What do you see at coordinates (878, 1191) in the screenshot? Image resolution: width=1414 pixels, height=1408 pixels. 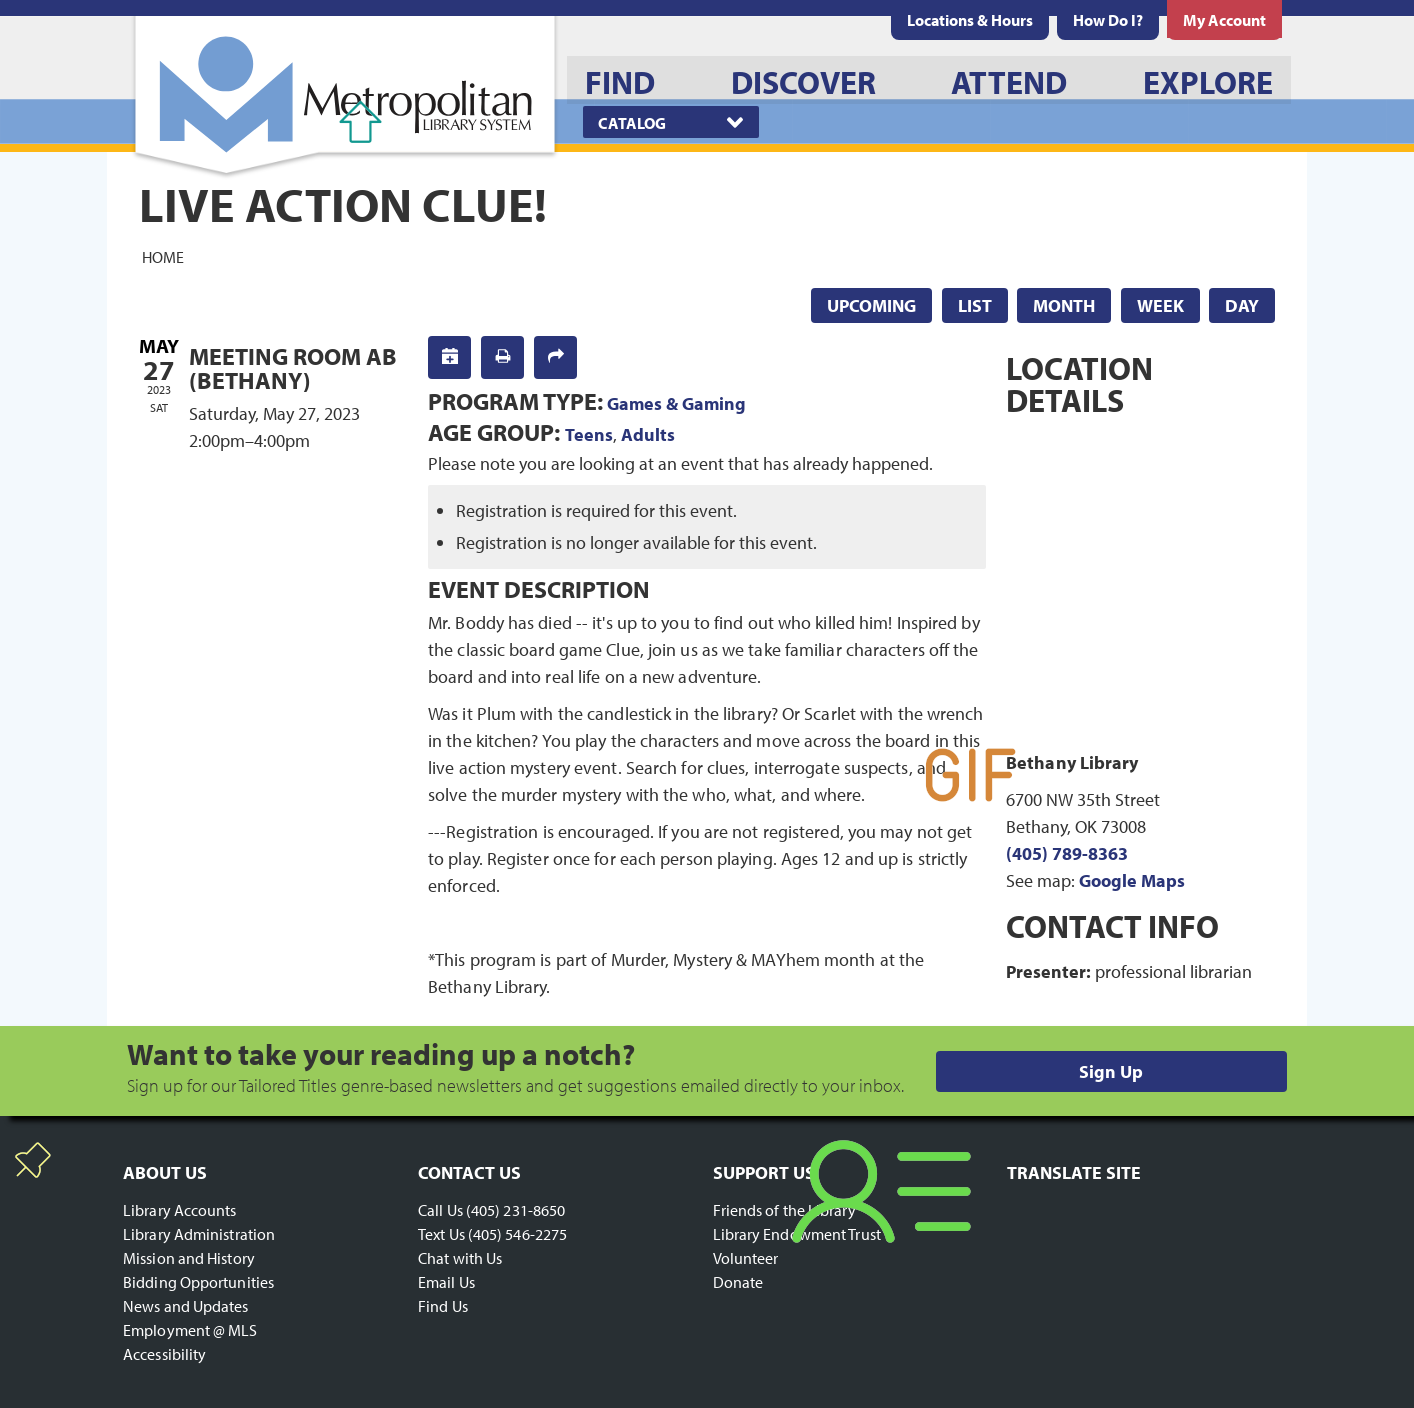 I see `view user directory or contact list` at bounding box center [878, 1191].